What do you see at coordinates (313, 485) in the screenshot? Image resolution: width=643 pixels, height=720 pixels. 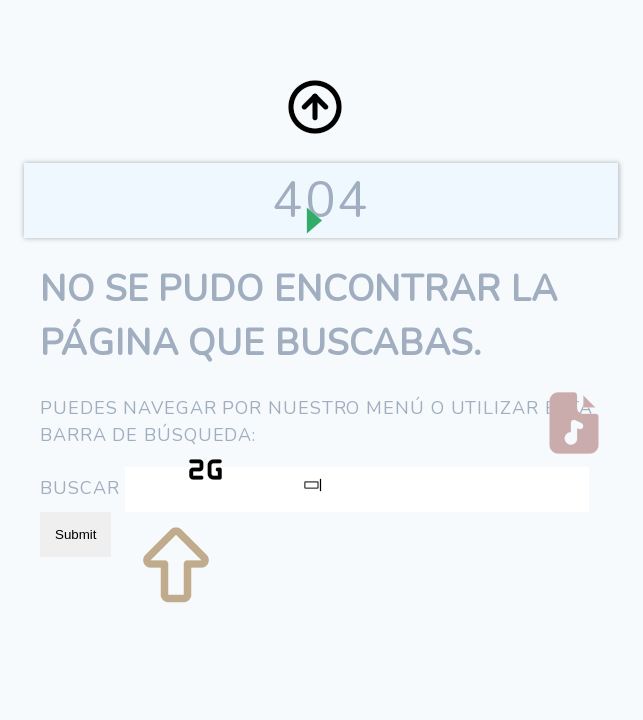 I see `align content to the right` at bounding box center [313, 485].